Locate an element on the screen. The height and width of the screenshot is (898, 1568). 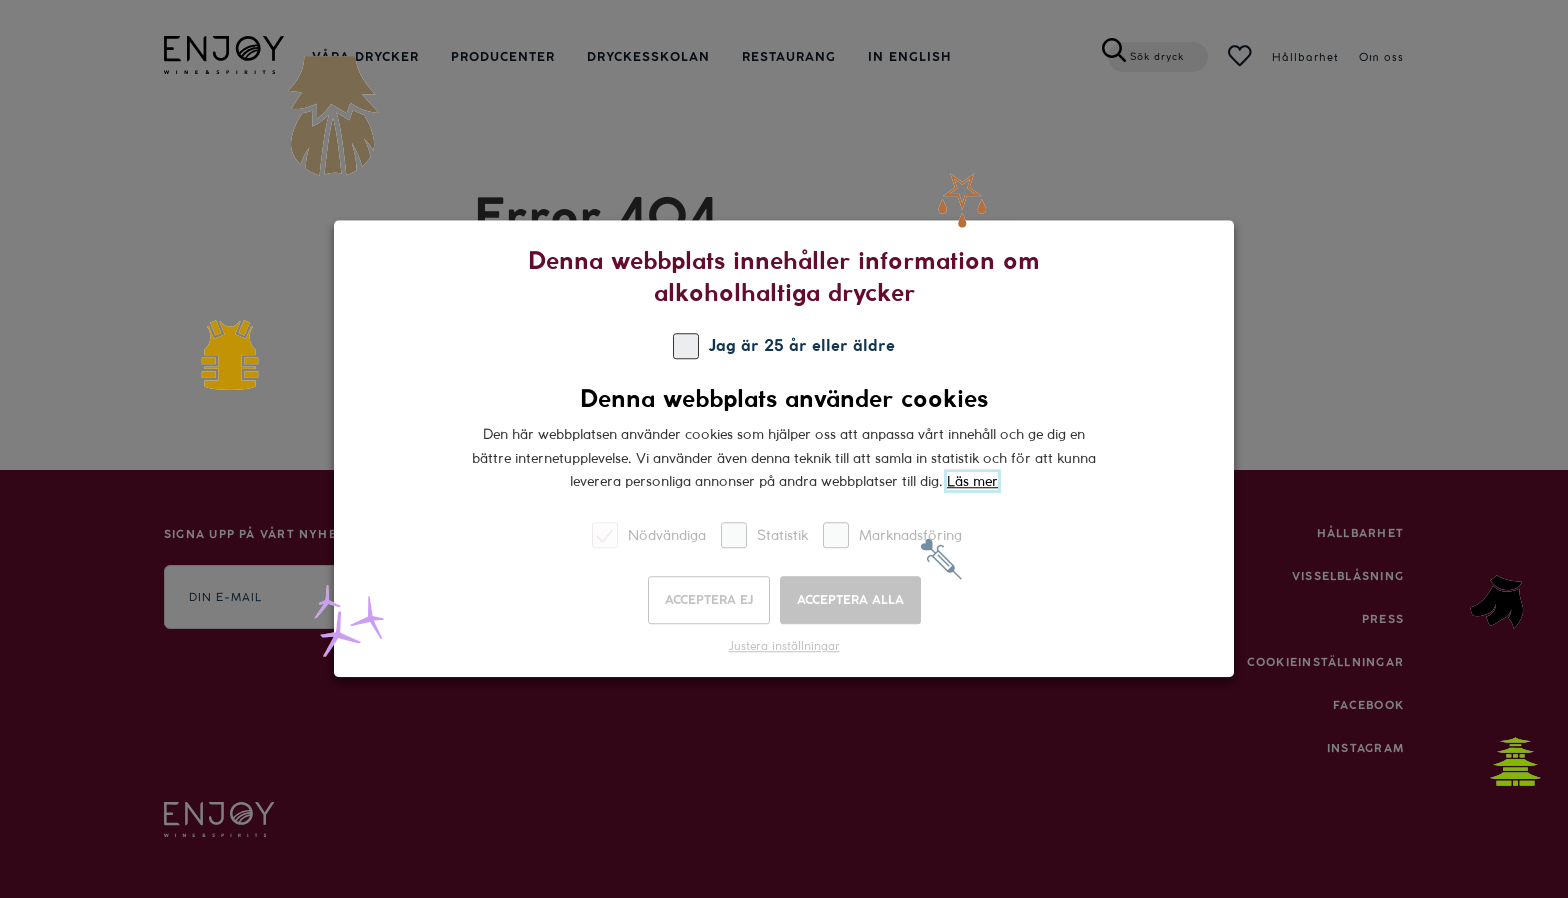
view asian temple or landmark location is located at coordinates (1515, 761).